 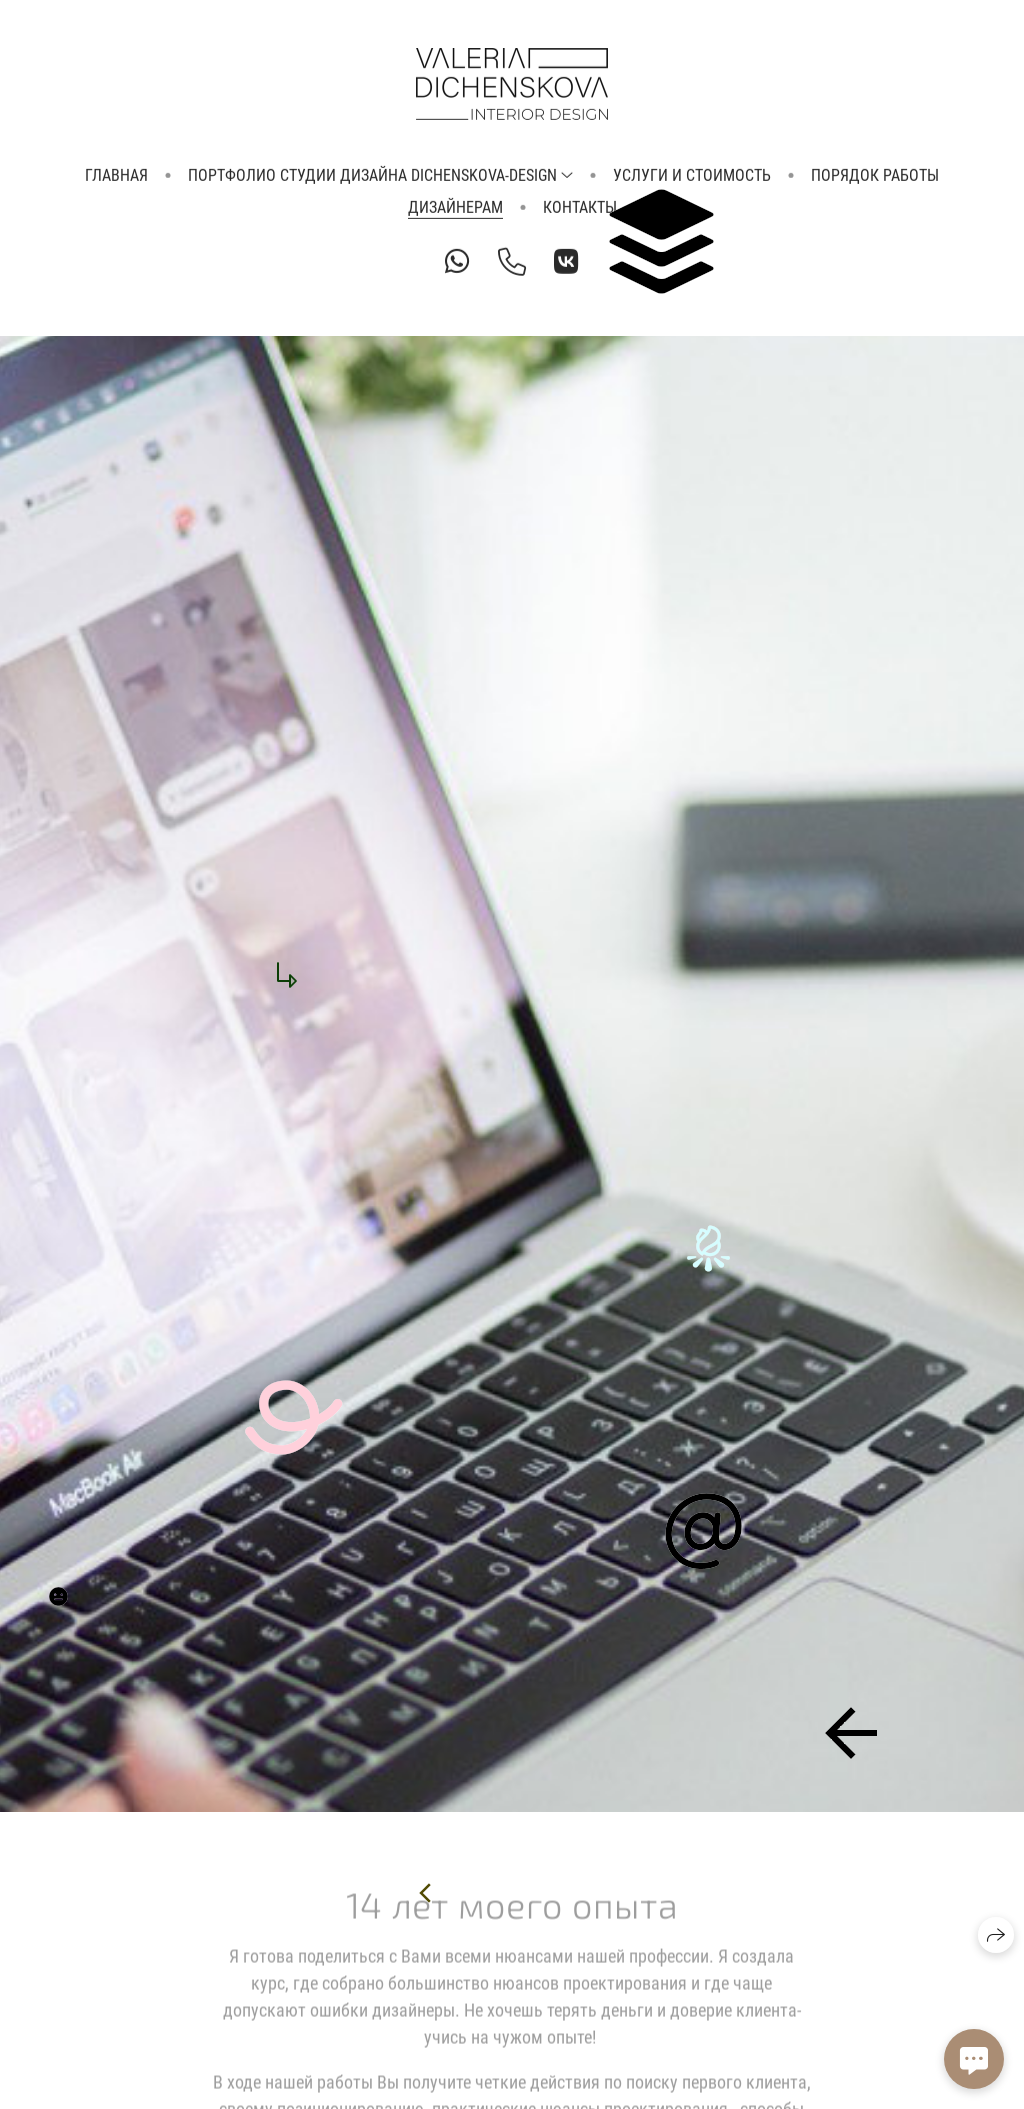 What do you see at coordinates (291, 1417) in the screenshot?
I see `access freehand drawing or annotation tools` at bounding box center [291, 1417].